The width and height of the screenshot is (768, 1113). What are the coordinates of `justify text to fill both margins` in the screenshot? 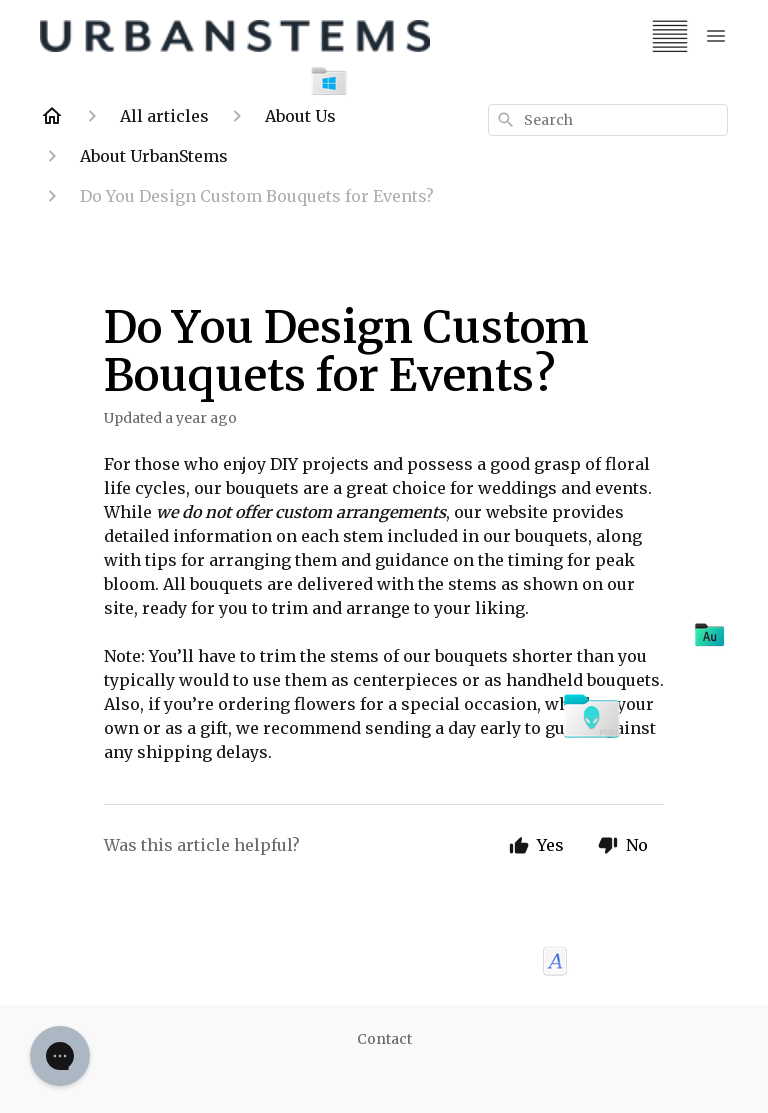 It's located at (670, 37).